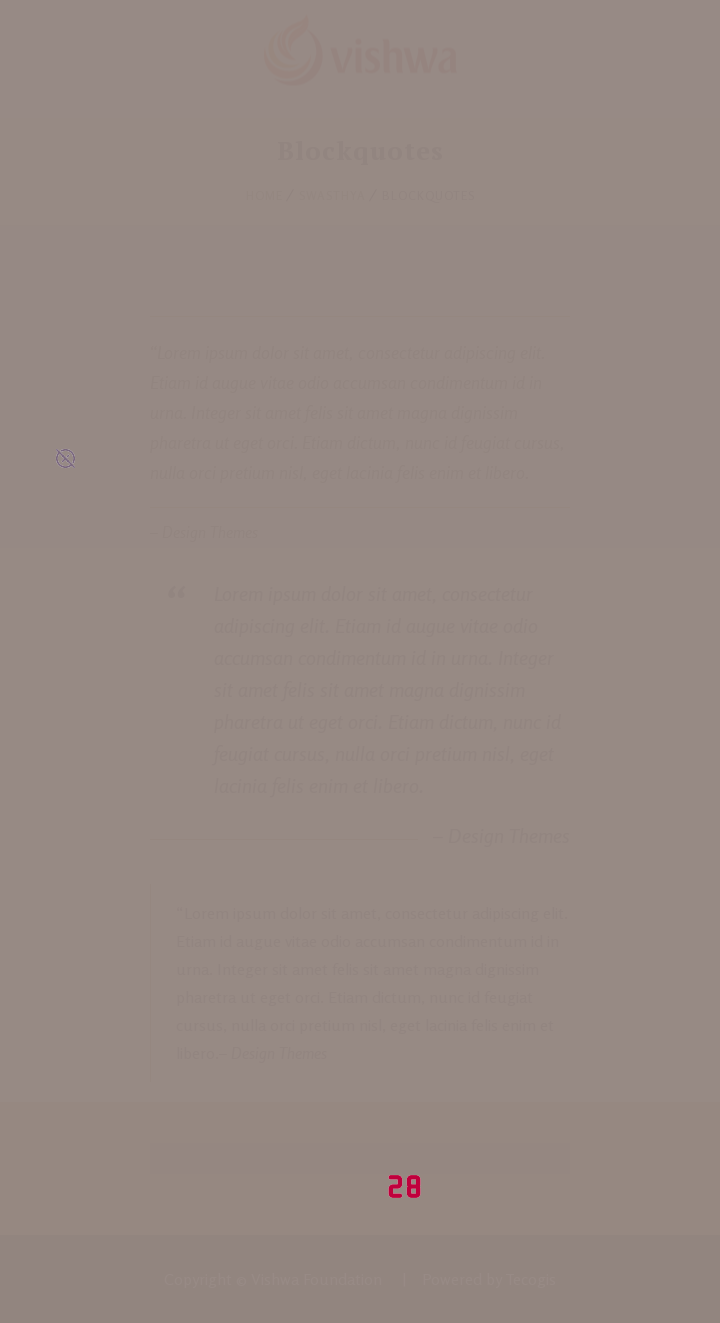  What do you see at coordinates (404, 1186) in the screenshot?
I see `indicates day 28 on a calendar` at bounding box center [404, 1186].